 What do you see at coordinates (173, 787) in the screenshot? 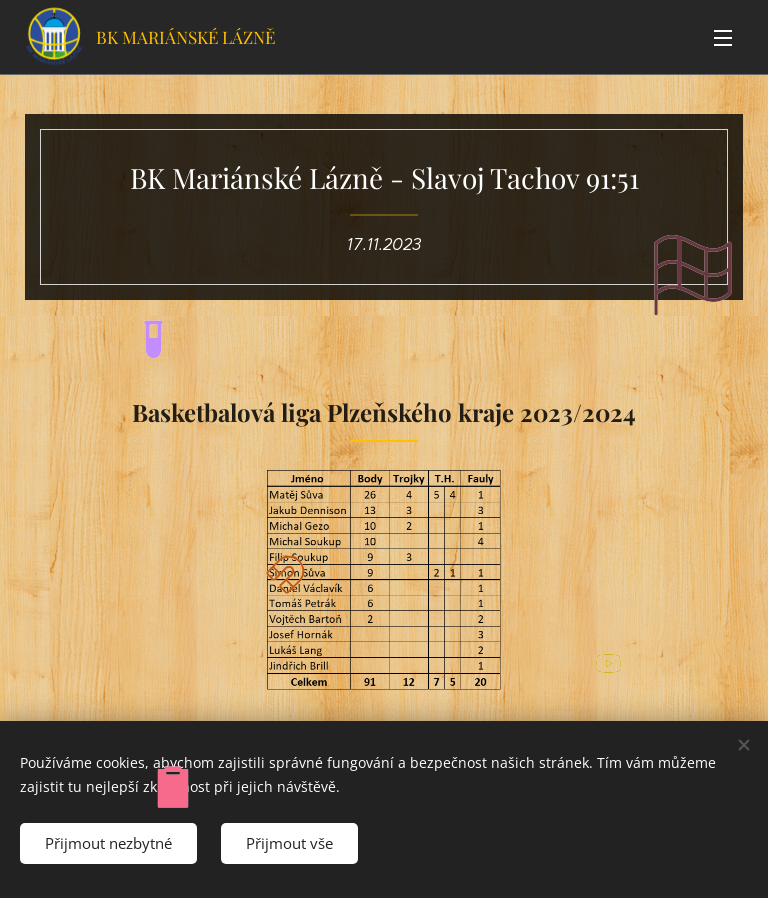
I see `copy to clipboard` at bounding box center [173, 787].